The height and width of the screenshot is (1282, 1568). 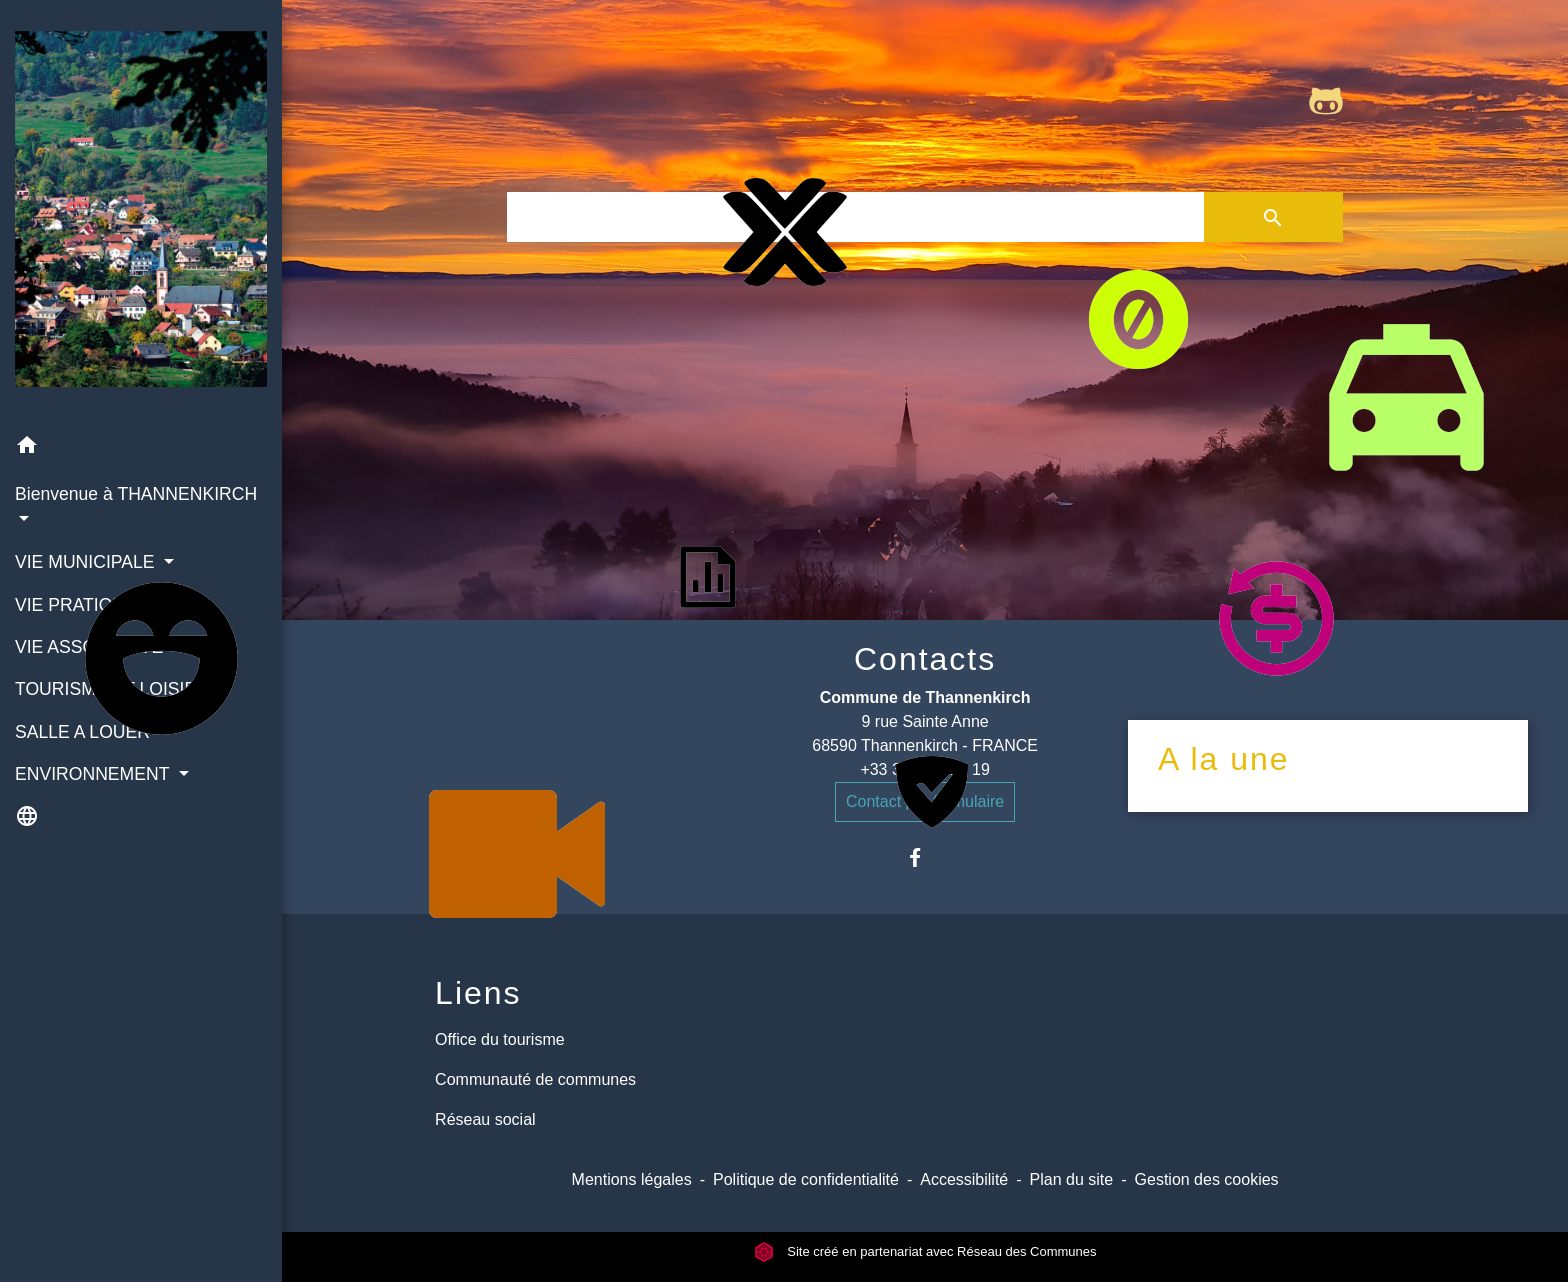 I want to click on indicates content is in the public domain (CC0 license), so click(x=1138, y=319).